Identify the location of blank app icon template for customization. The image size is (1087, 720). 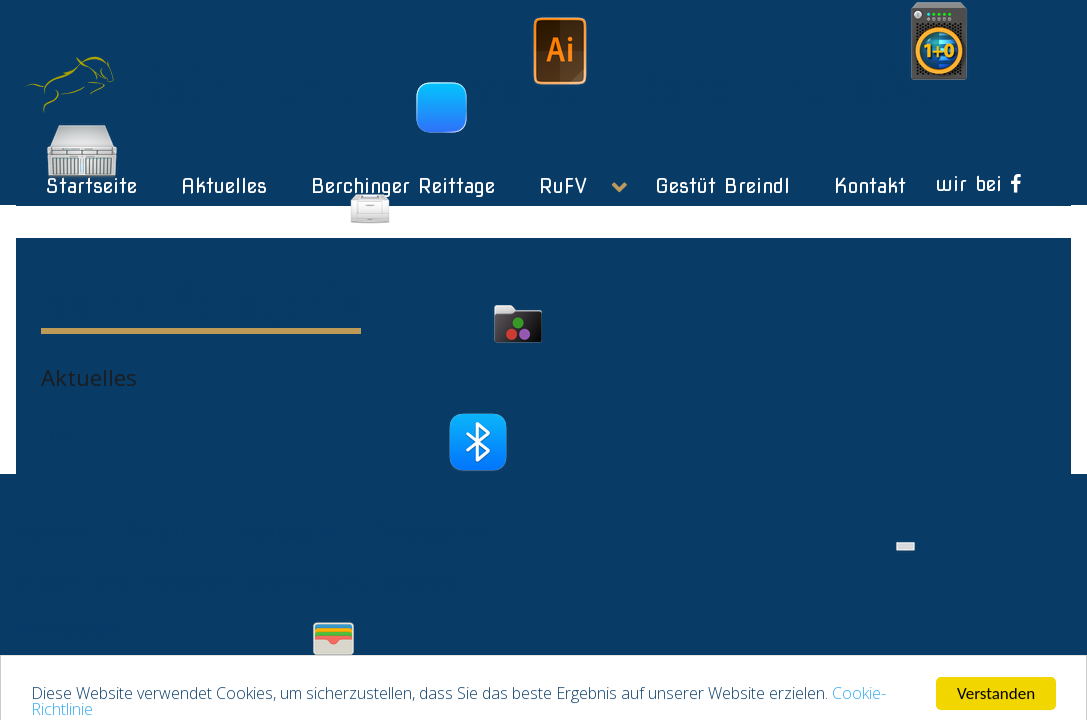
(441, 107).